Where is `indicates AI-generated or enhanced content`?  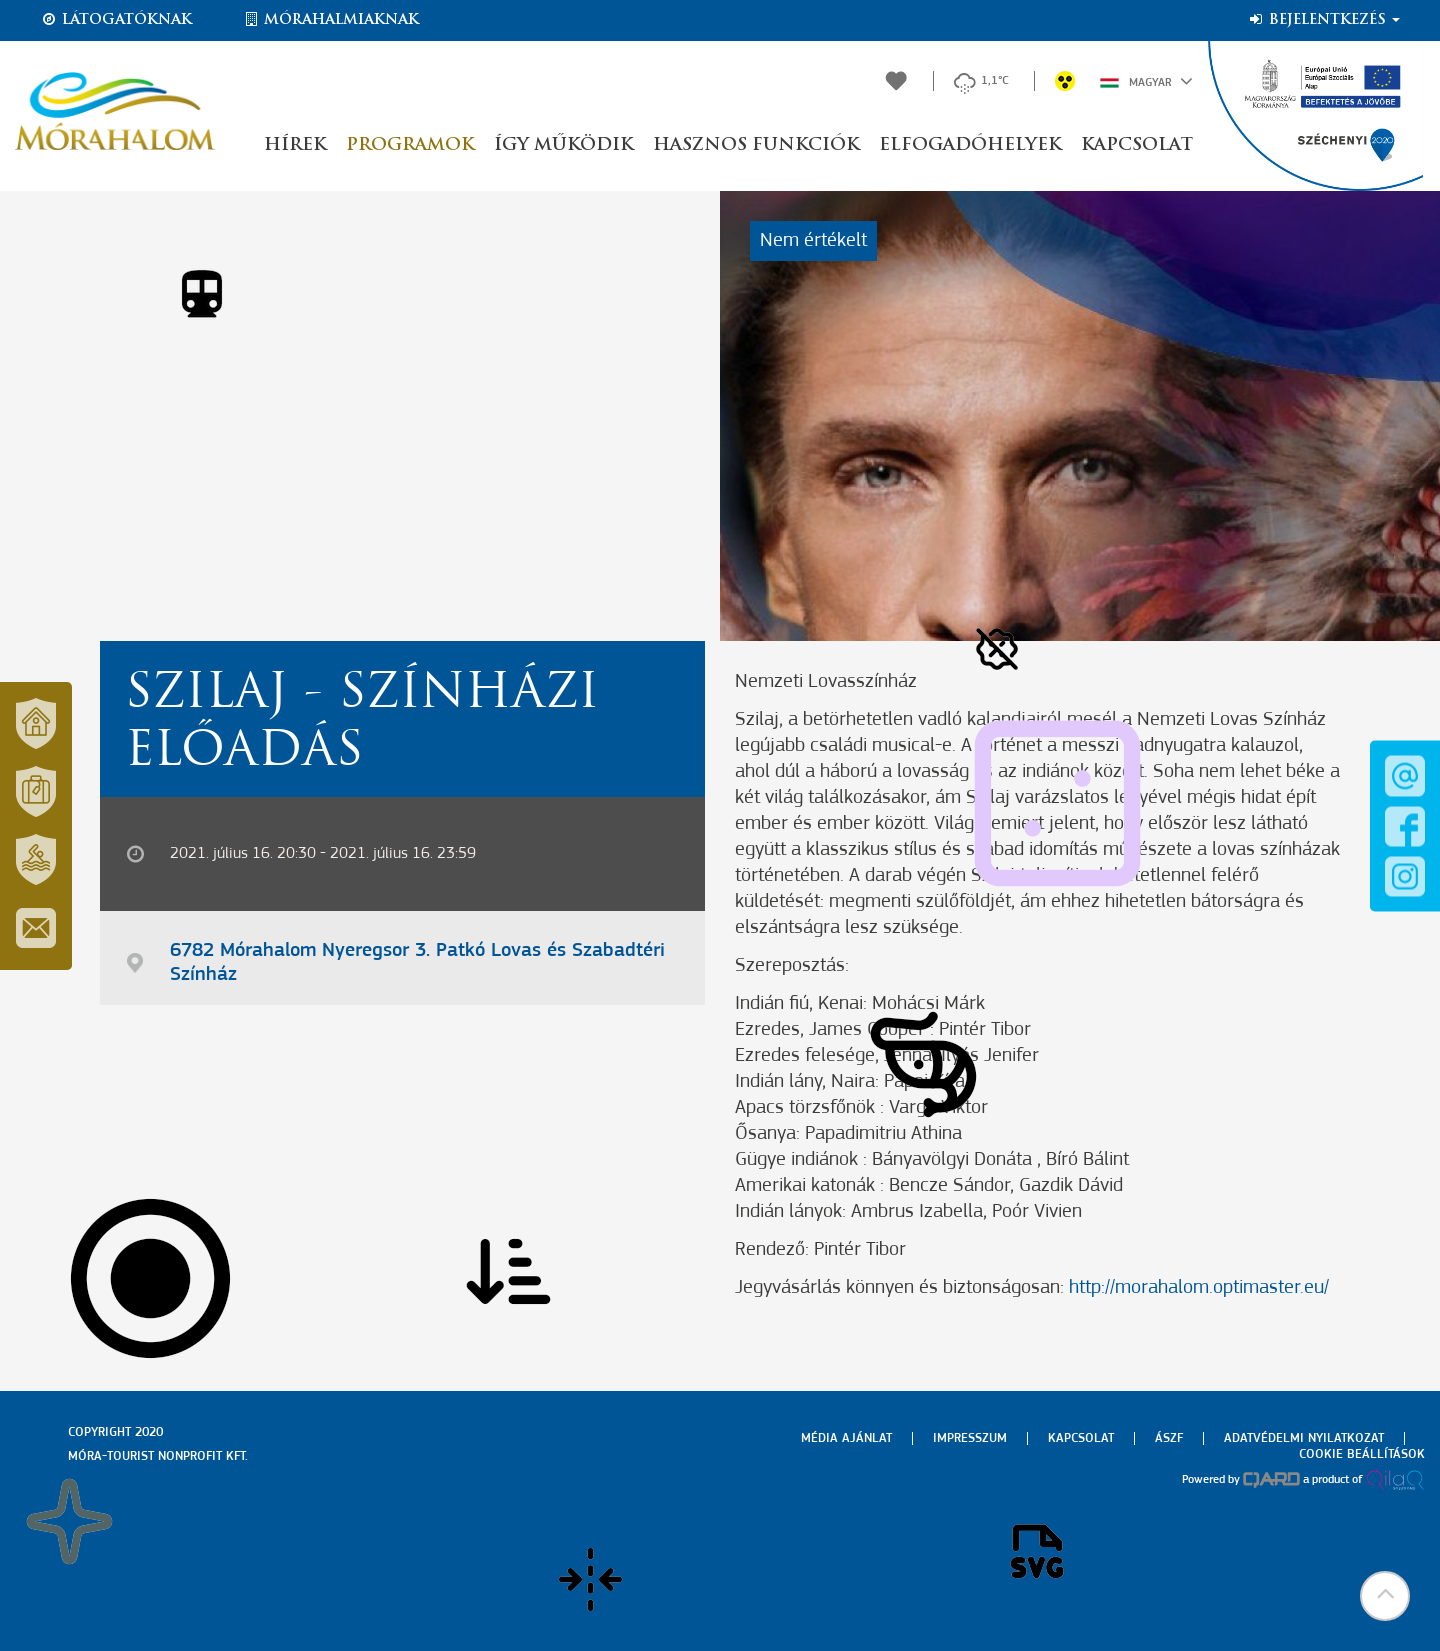 indicates AI-generated or enhanced content is located at coordinates (69, 1521).